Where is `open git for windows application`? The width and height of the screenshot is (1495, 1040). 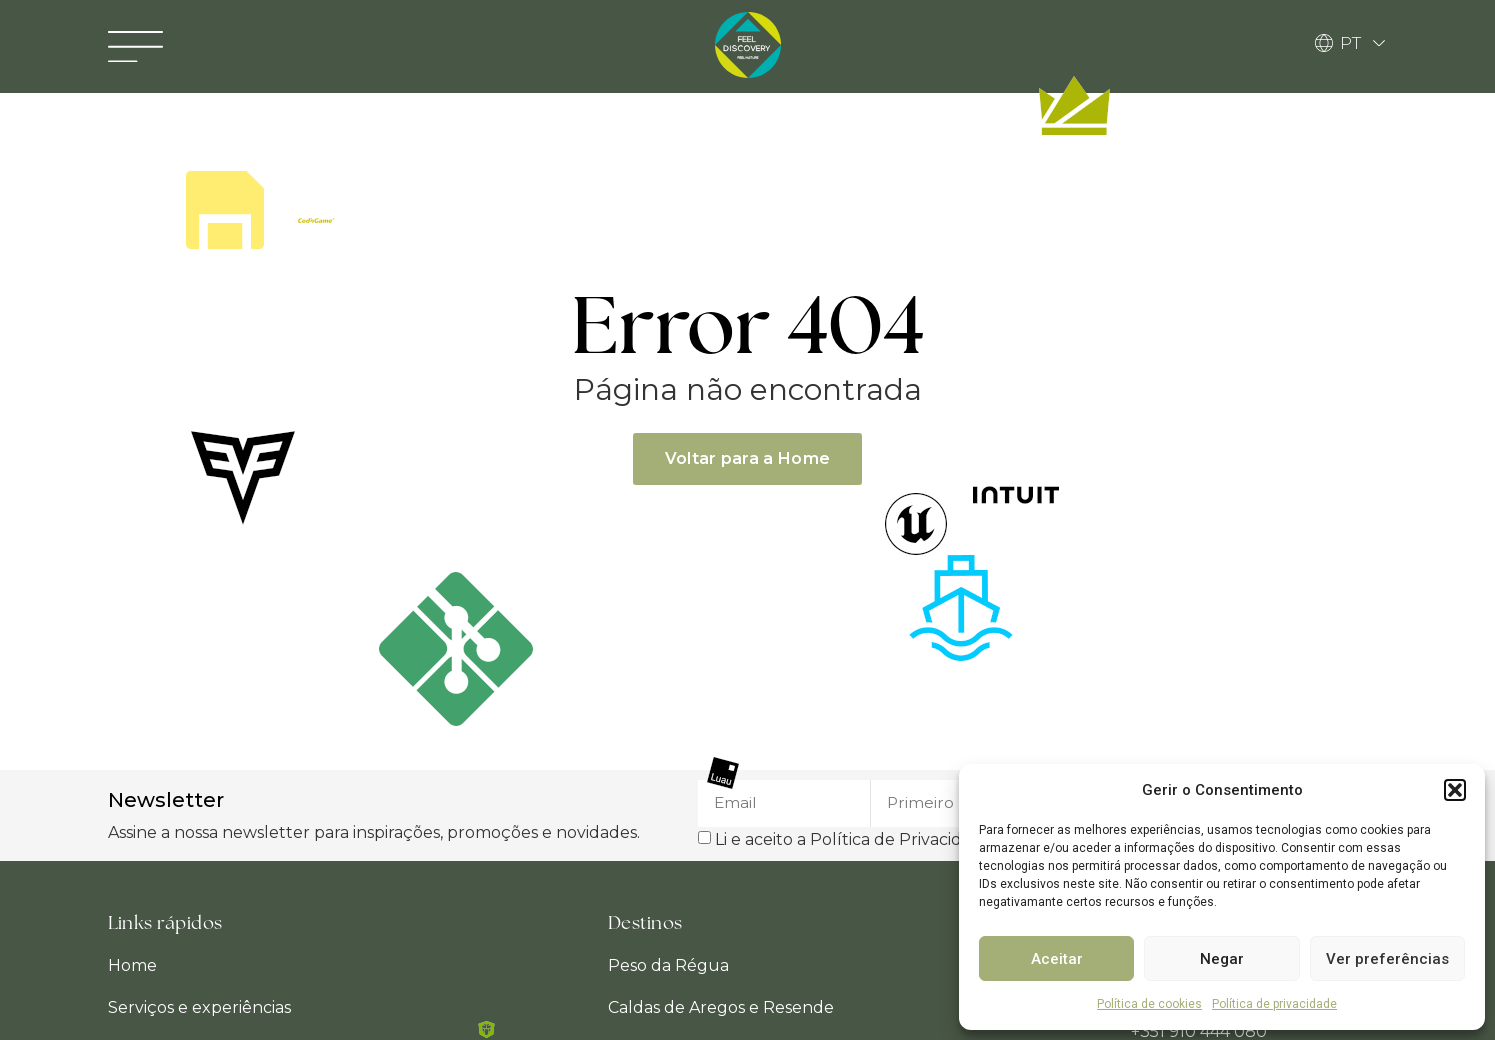 open git for windows application is located at coordinates (456, 649).